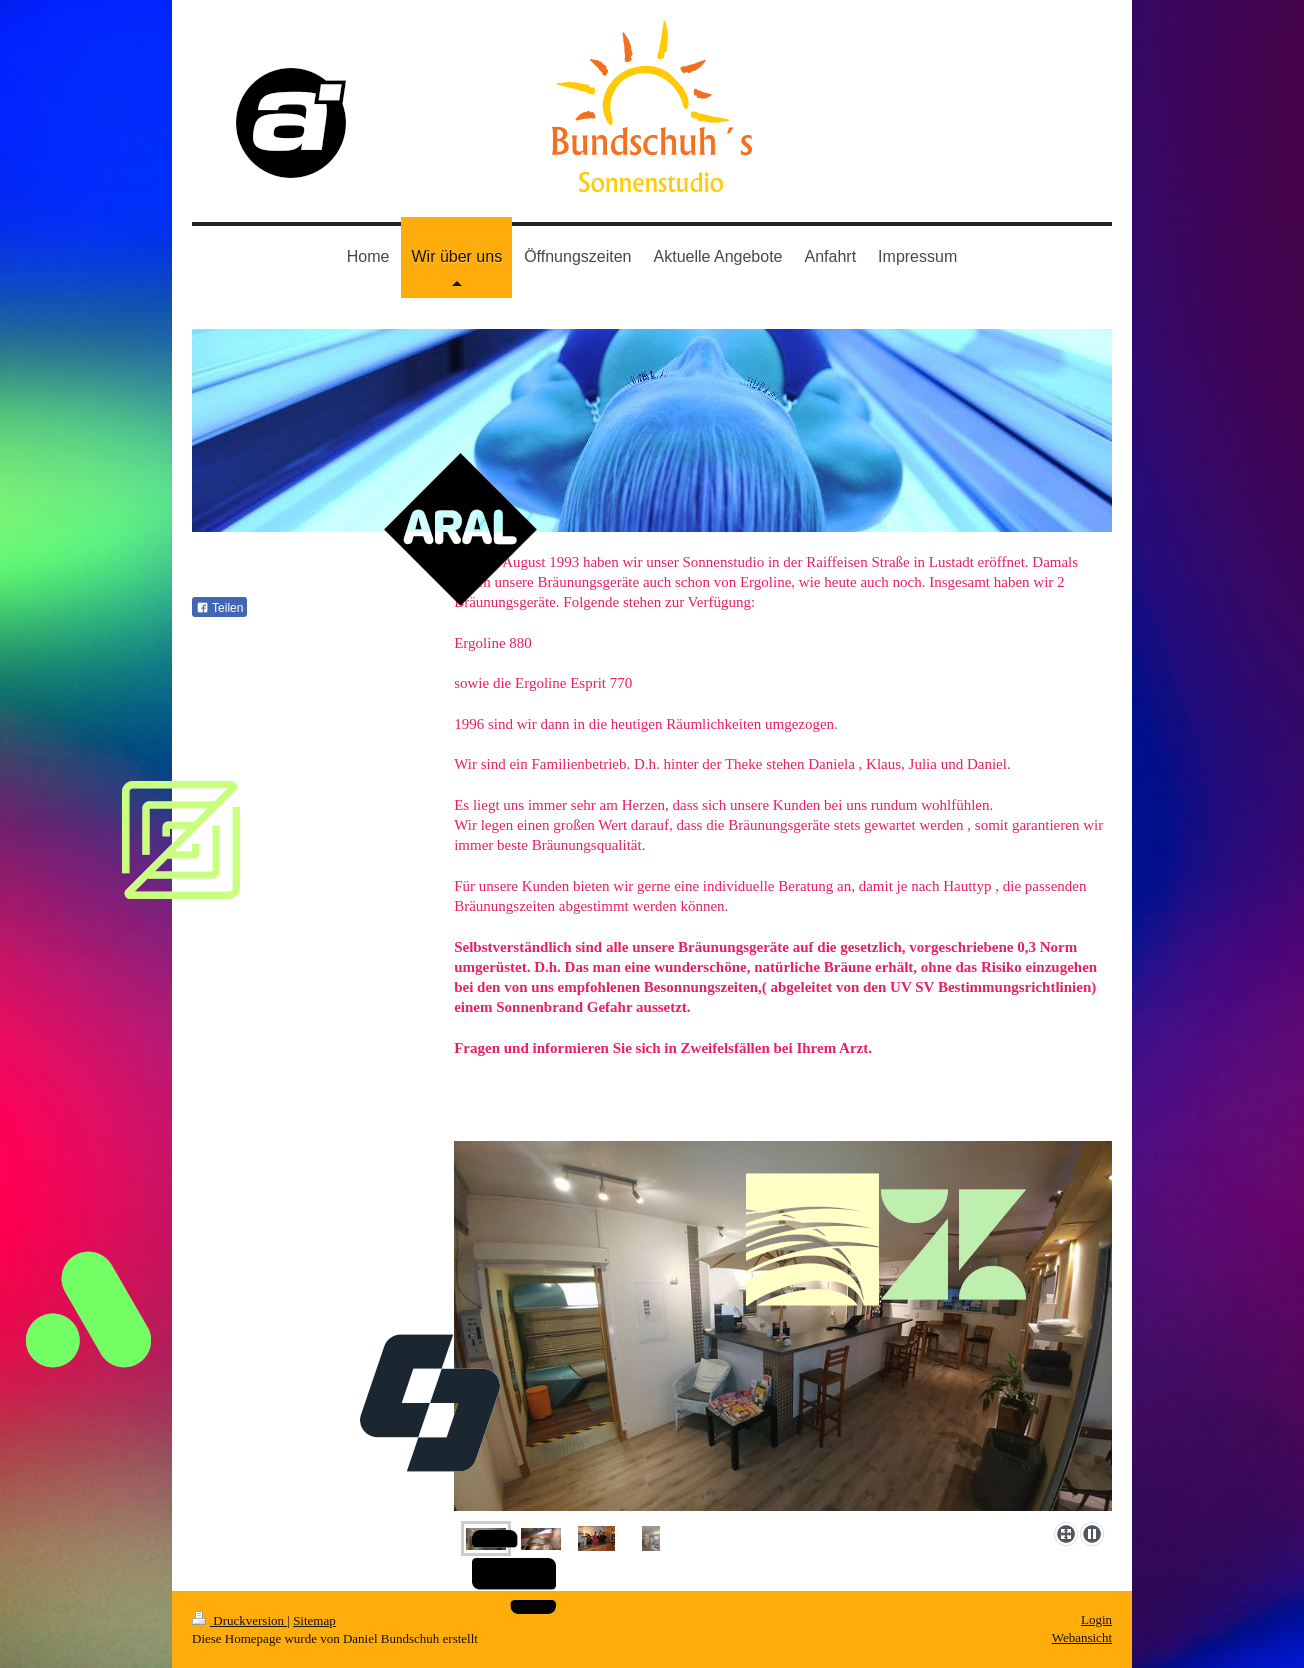 The width and height of the screenshot is (1304, 1668). I want to click on sauce labs logo - a cloud-based testing platform, so click(430, 1403).